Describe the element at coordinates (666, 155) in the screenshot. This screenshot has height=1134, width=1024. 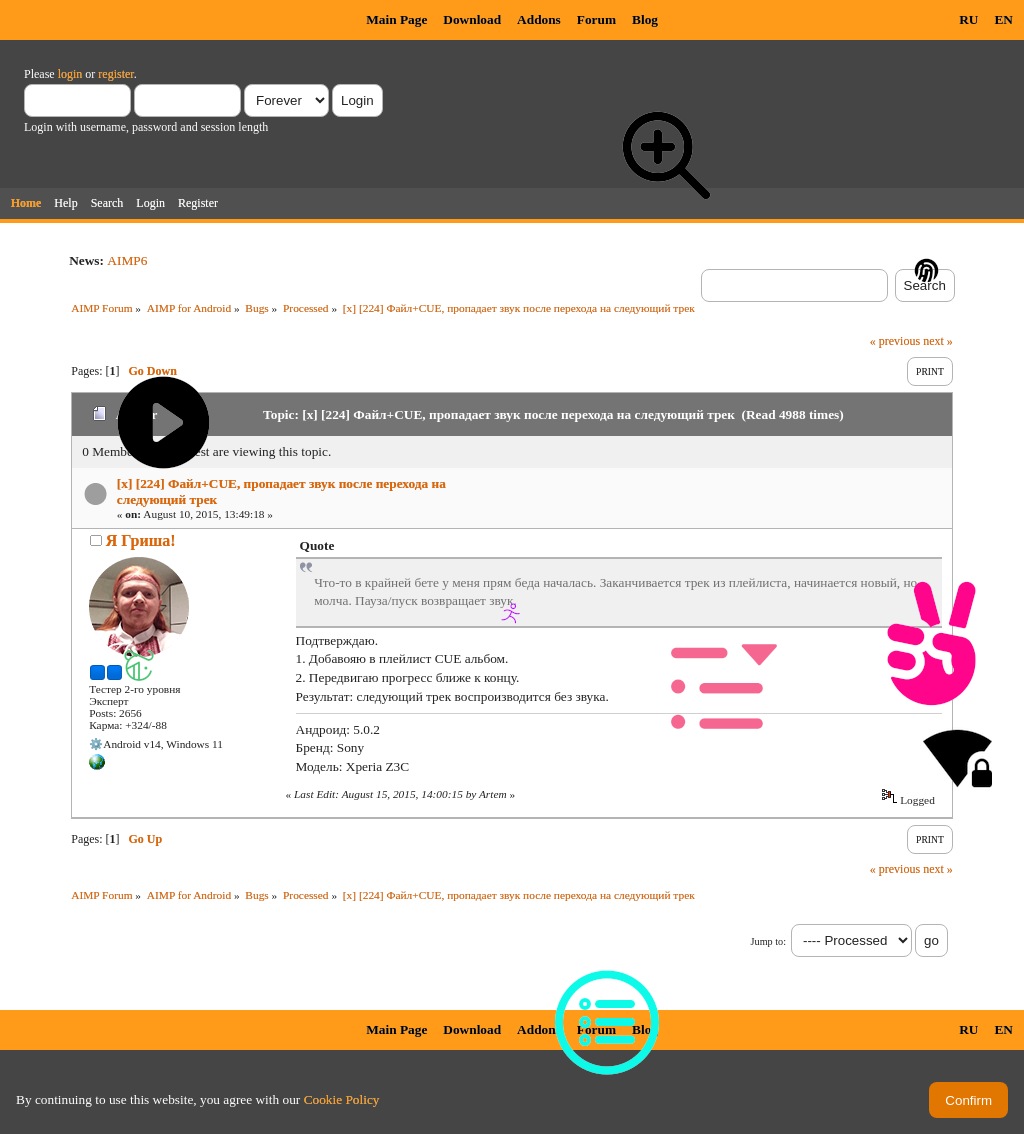
I see `zoom in on content or image` at that location.